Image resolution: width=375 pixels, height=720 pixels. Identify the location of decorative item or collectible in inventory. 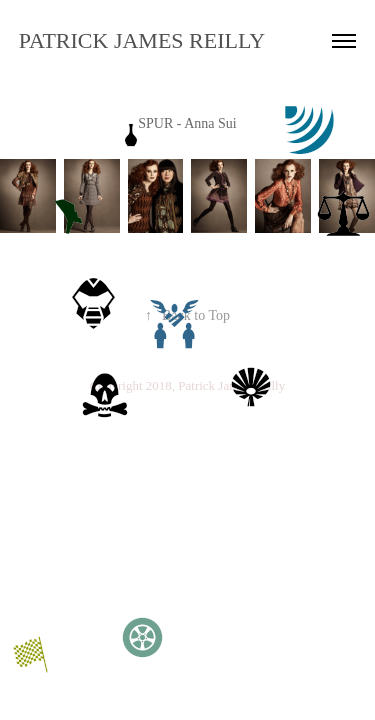
(131, 135).